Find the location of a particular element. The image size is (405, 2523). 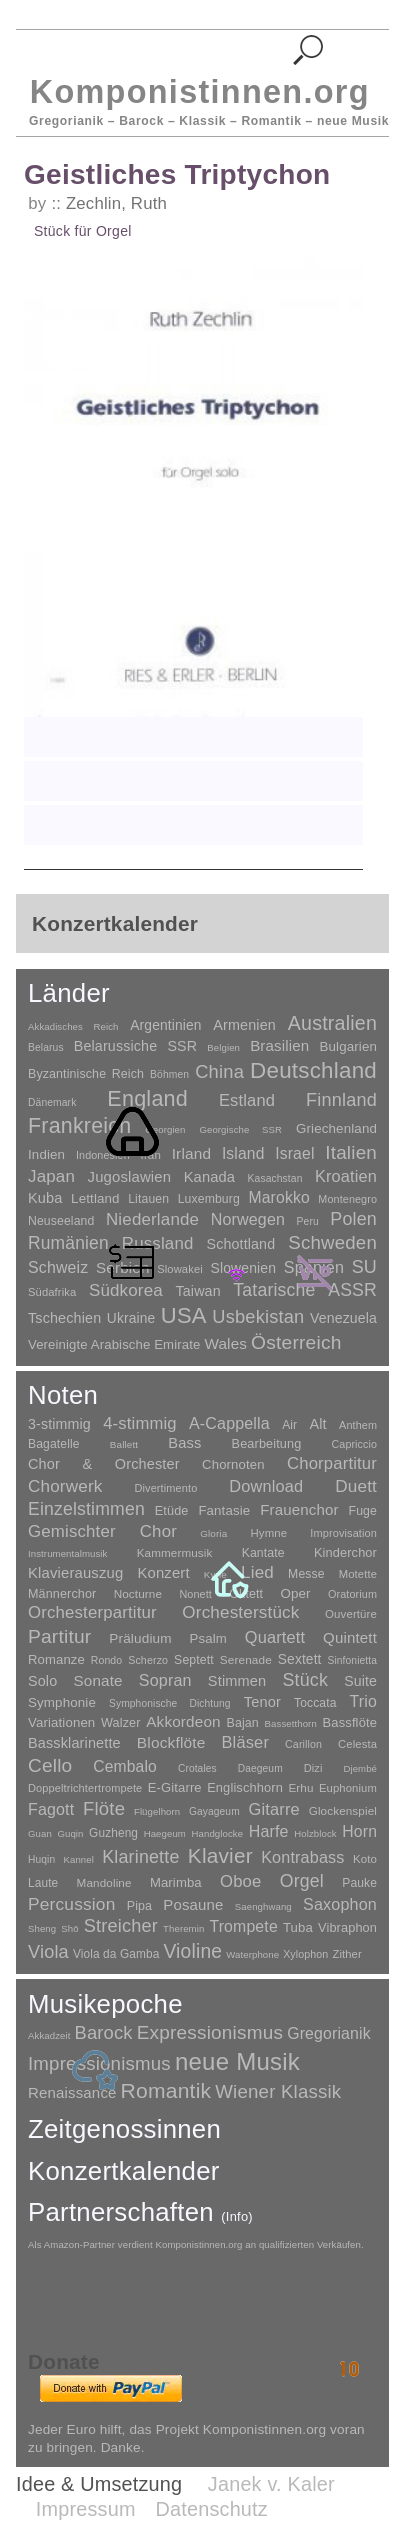

vip status is currently inactive or disabled is located at coordinates (315, 1273).